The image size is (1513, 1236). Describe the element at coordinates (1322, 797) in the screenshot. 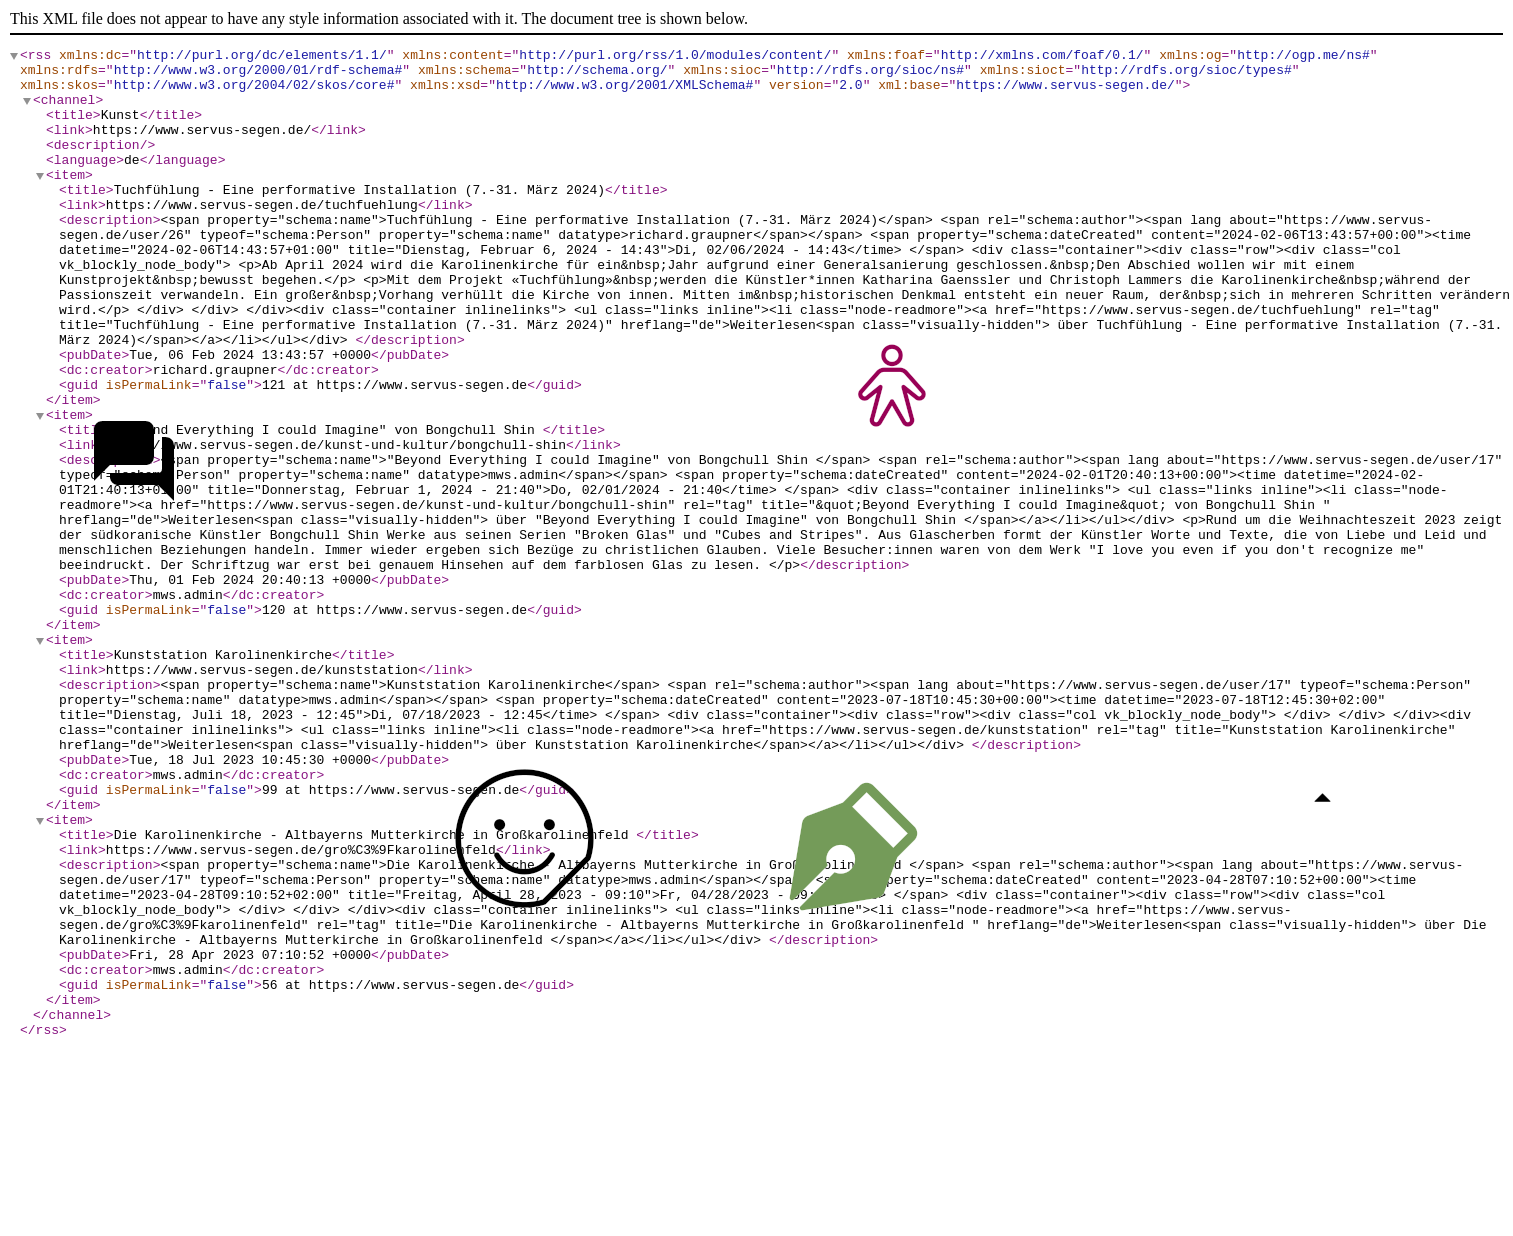

I see `expand a collapsed section` at that location.